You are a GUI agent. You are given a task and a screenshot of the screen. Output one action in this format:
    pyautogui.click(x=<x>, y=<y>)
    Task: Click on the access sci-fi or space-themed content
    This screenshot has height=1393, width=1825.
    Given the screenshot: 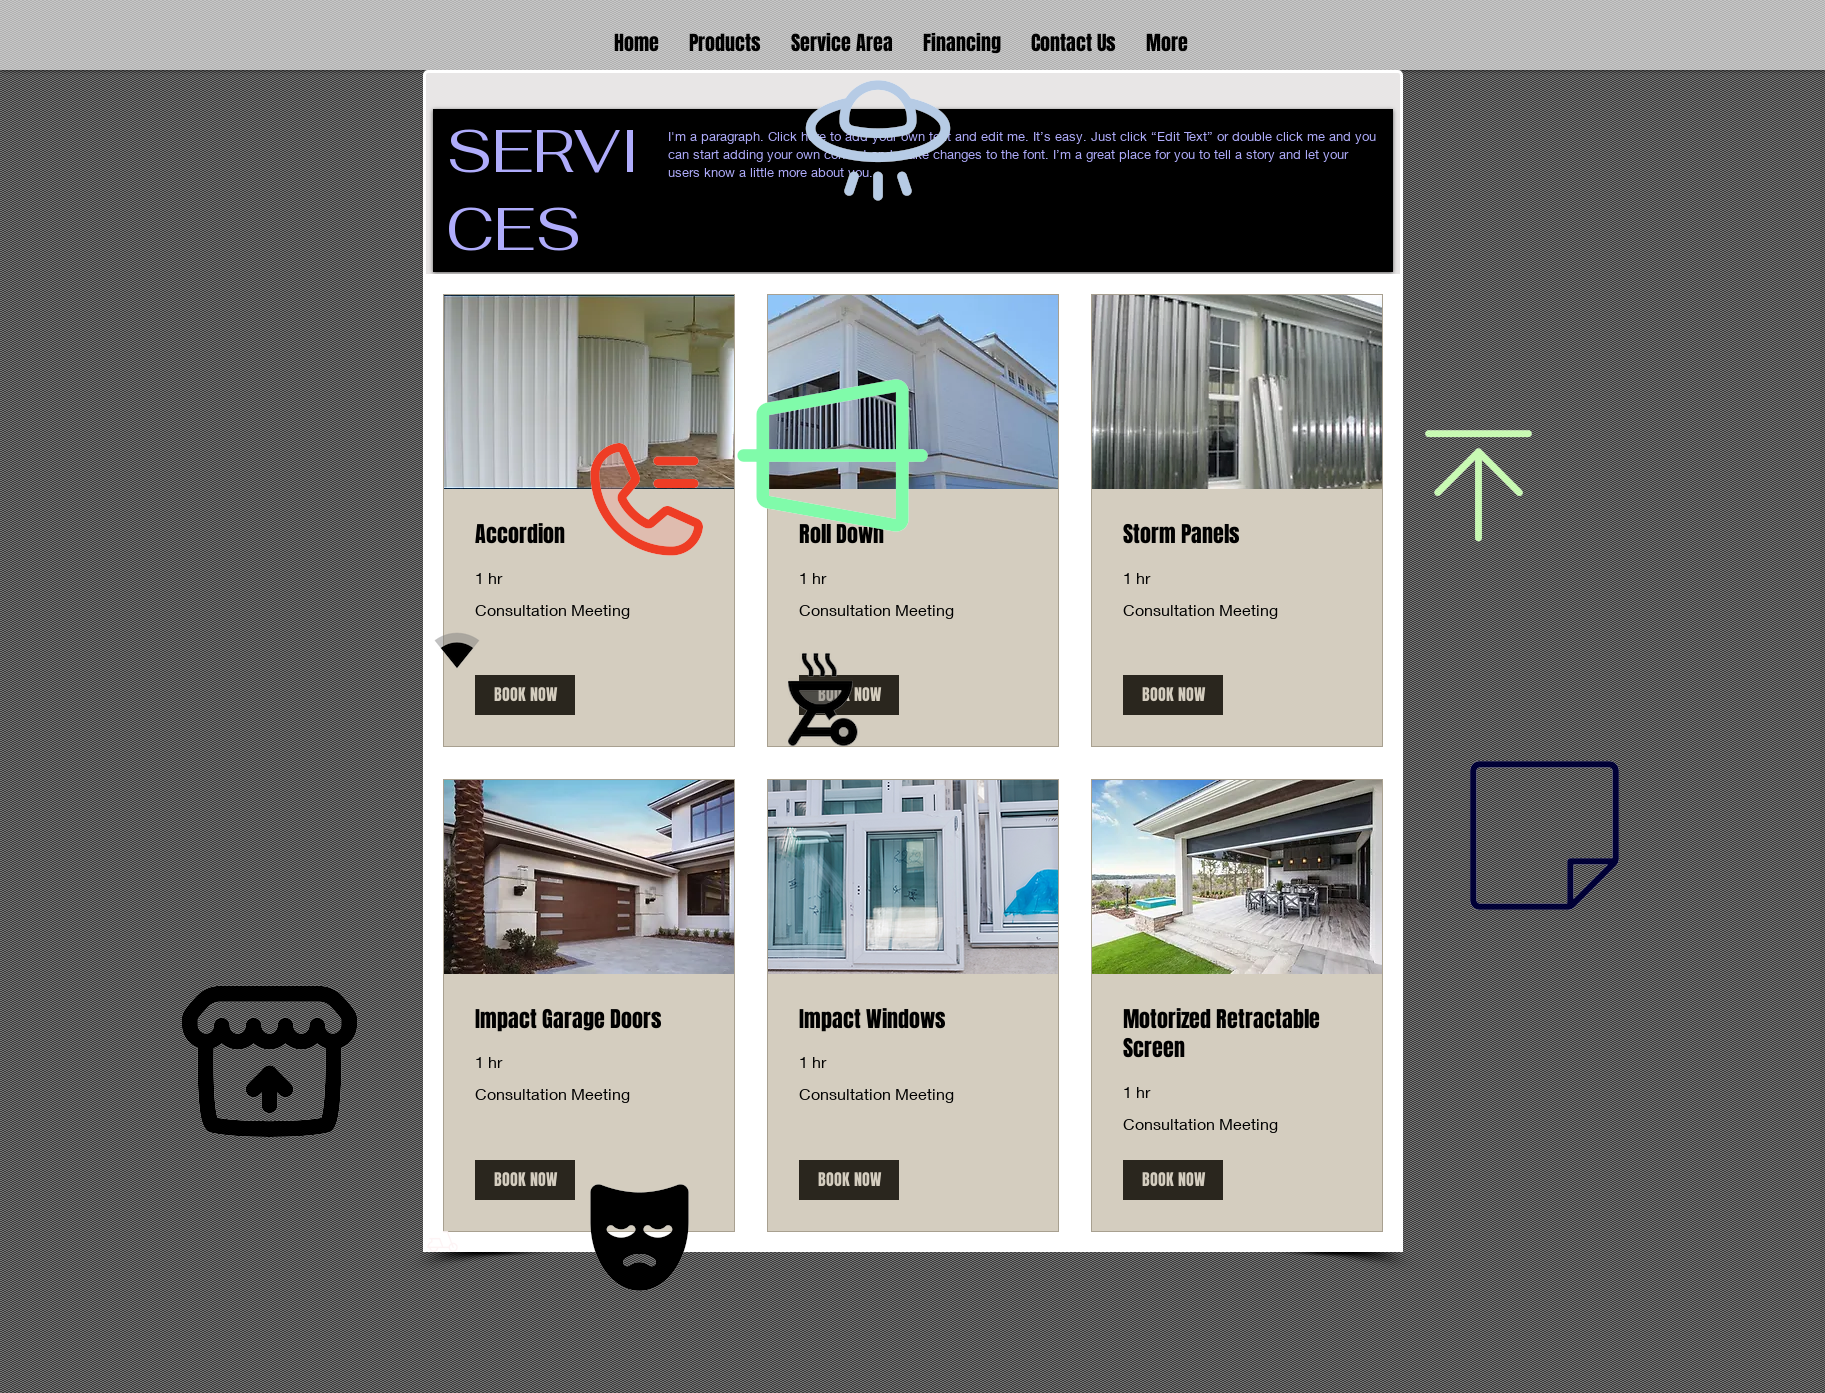 What is the action you would take?
    pyautogui.click(x=878, y=138)
    